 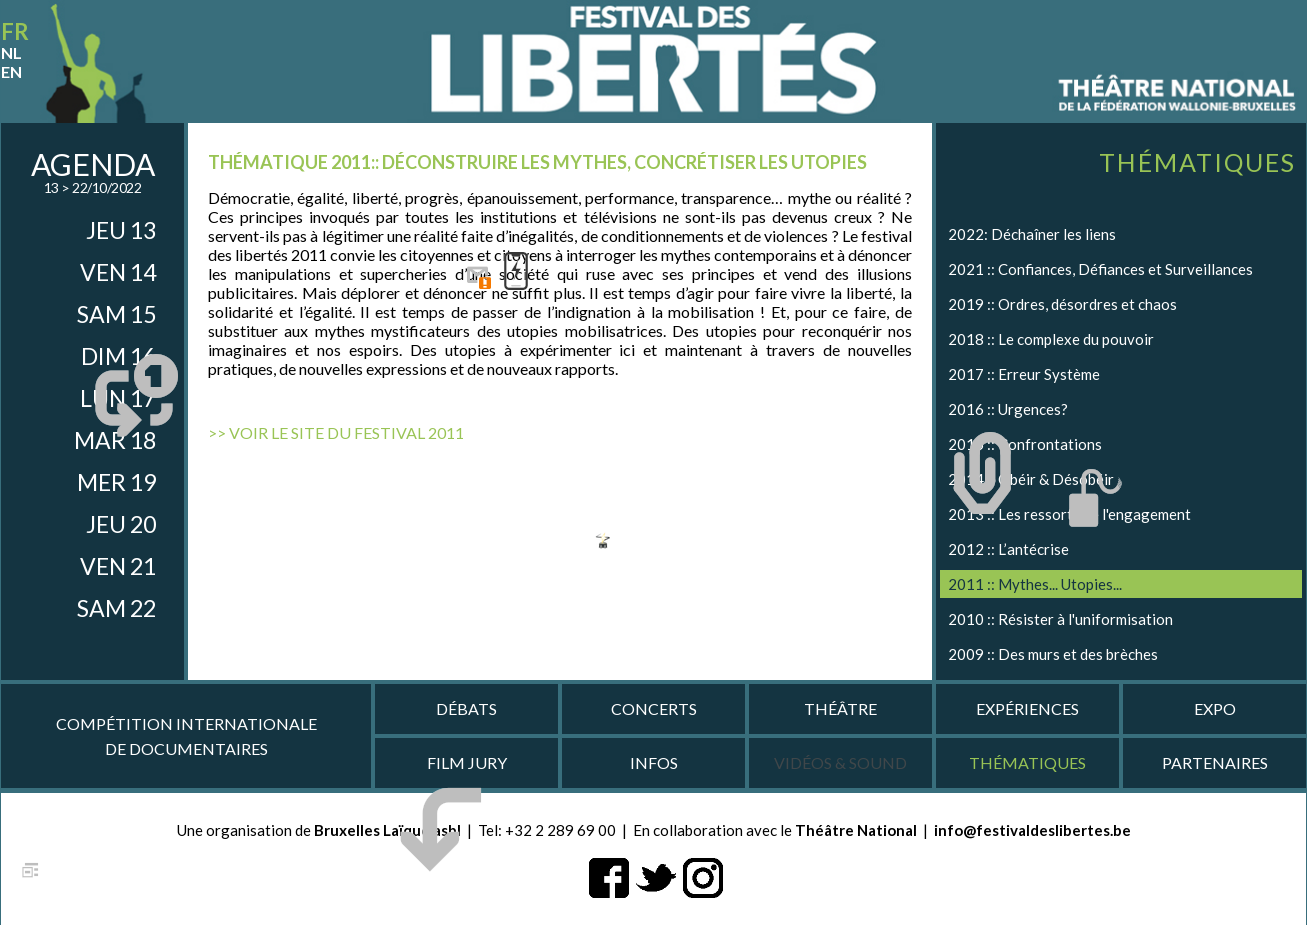 What do you see at coordinates (479, 277) in the screenshot?
I see `mark email as important` at bounding box center [479, 277].